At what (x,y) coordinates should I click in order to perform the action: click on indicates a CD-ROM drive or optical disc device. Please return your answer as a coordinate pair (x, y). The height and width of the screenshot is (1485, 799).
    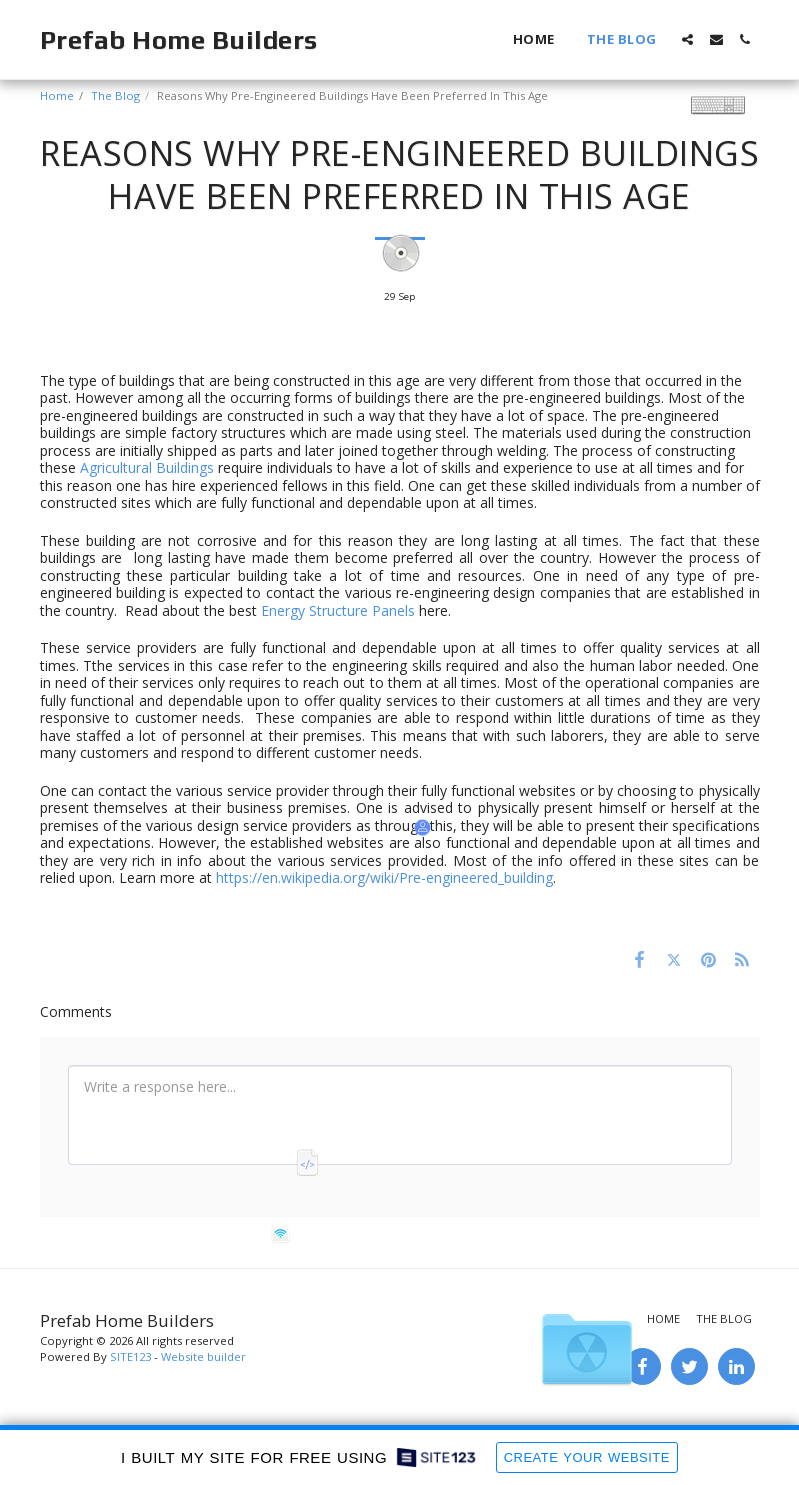
    Looking at the image, I should click on (401, 253).